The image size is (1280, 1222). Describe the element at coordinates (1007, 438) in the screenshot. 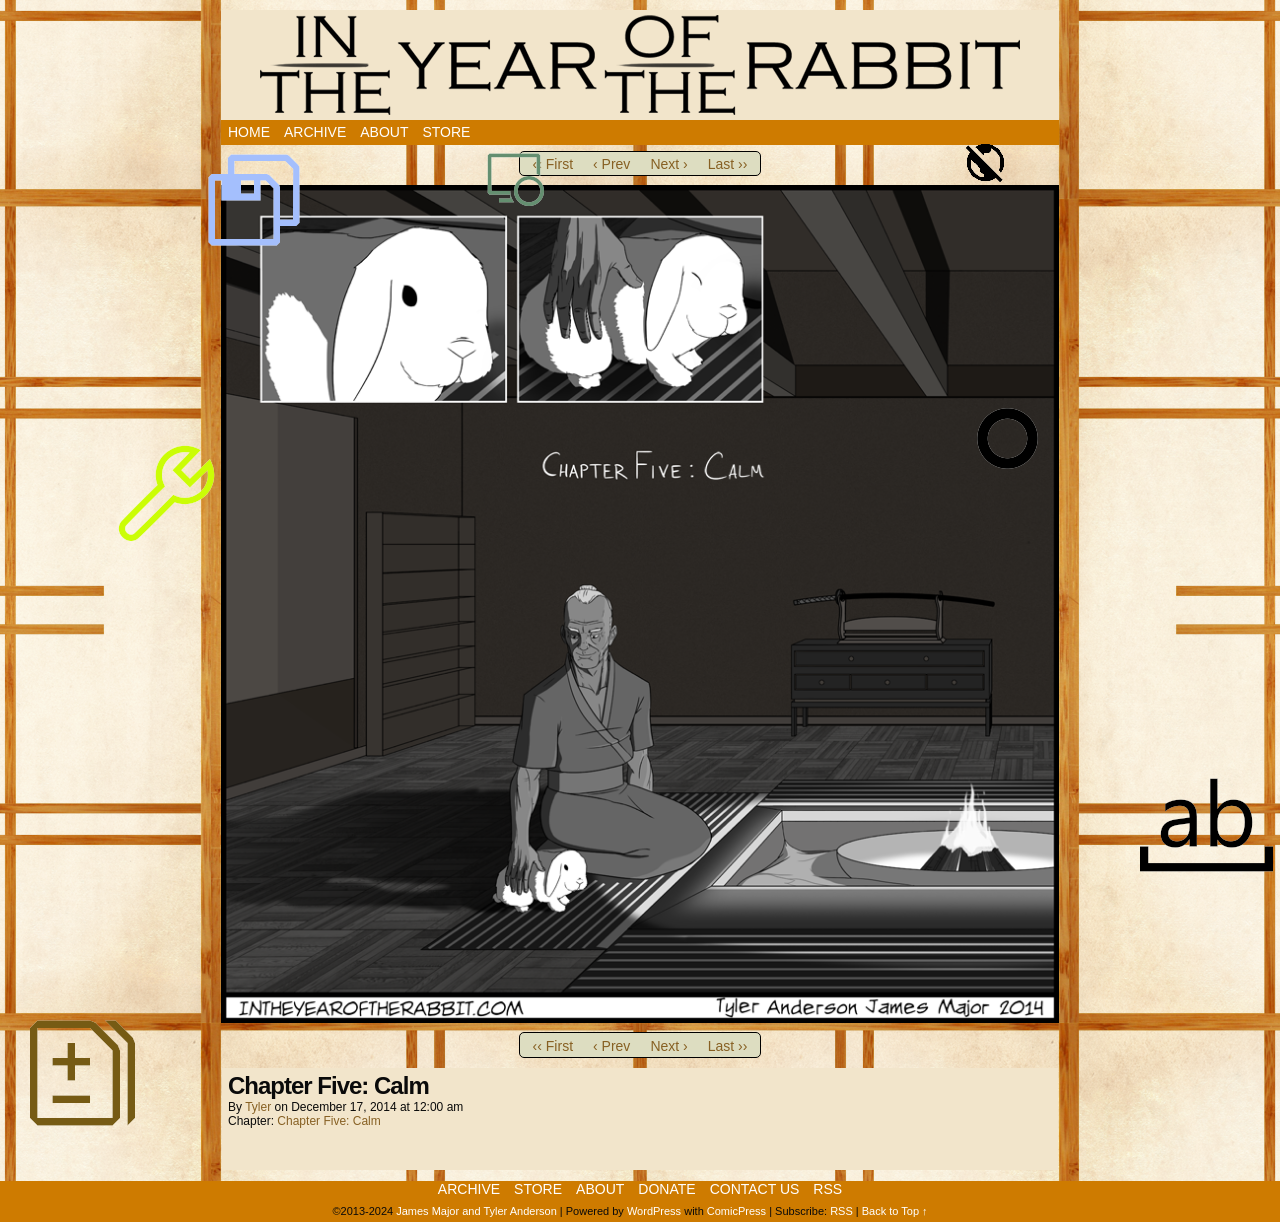

I see `indicates an unselected or empty state in a radio button` at that location.